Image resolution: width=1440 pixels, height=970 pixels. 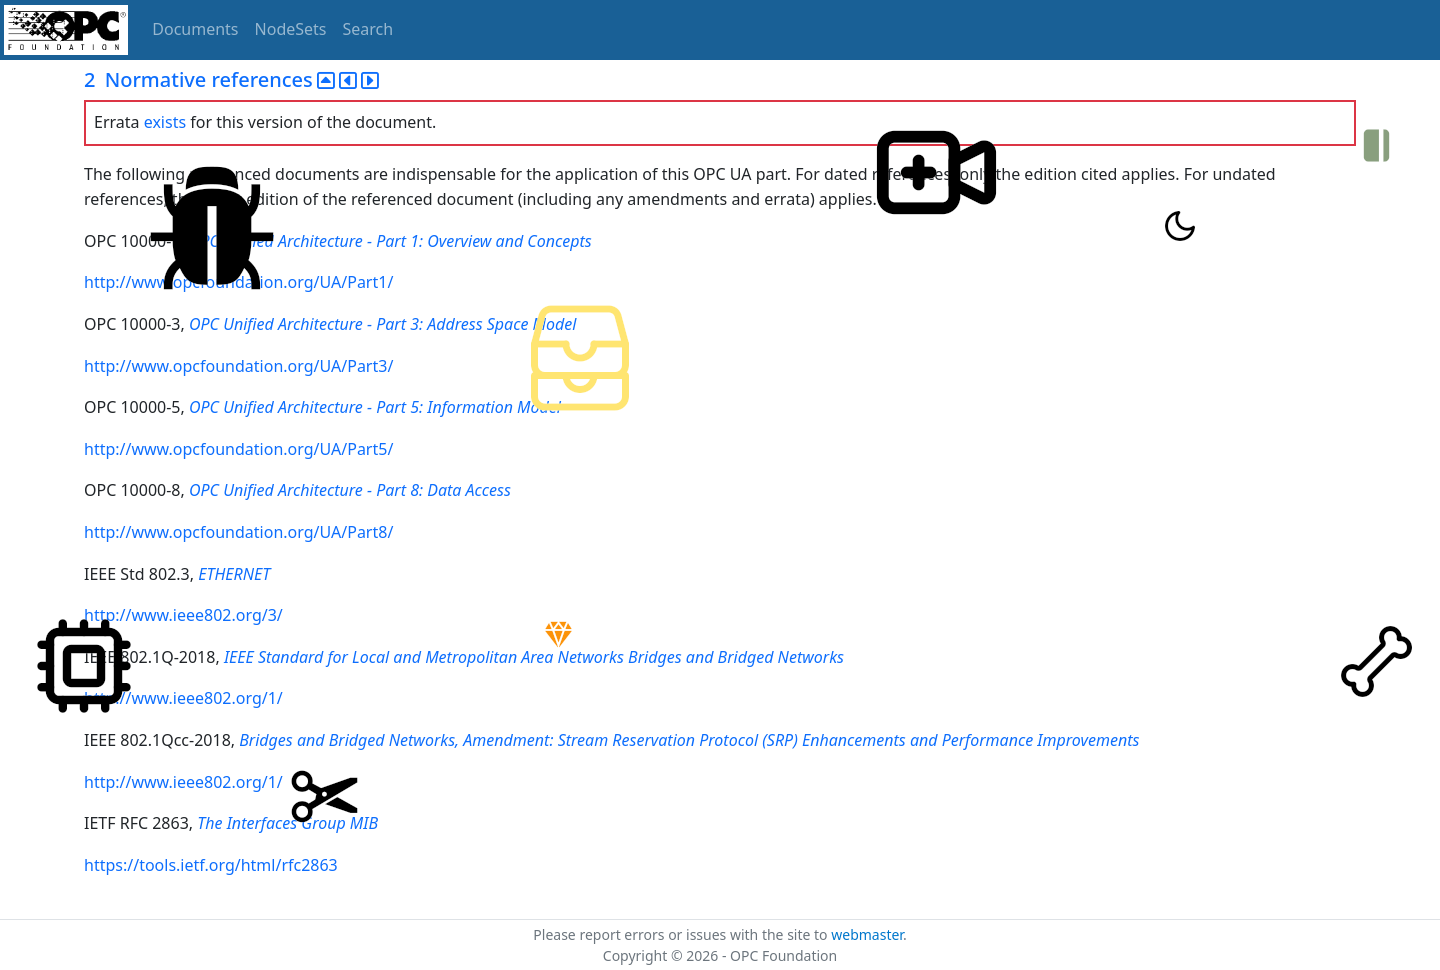 What do you see at coordinates (558, 634) in the screenshot?
I see `indicates premium or VIP membership status` at bounding box center [558, 634].